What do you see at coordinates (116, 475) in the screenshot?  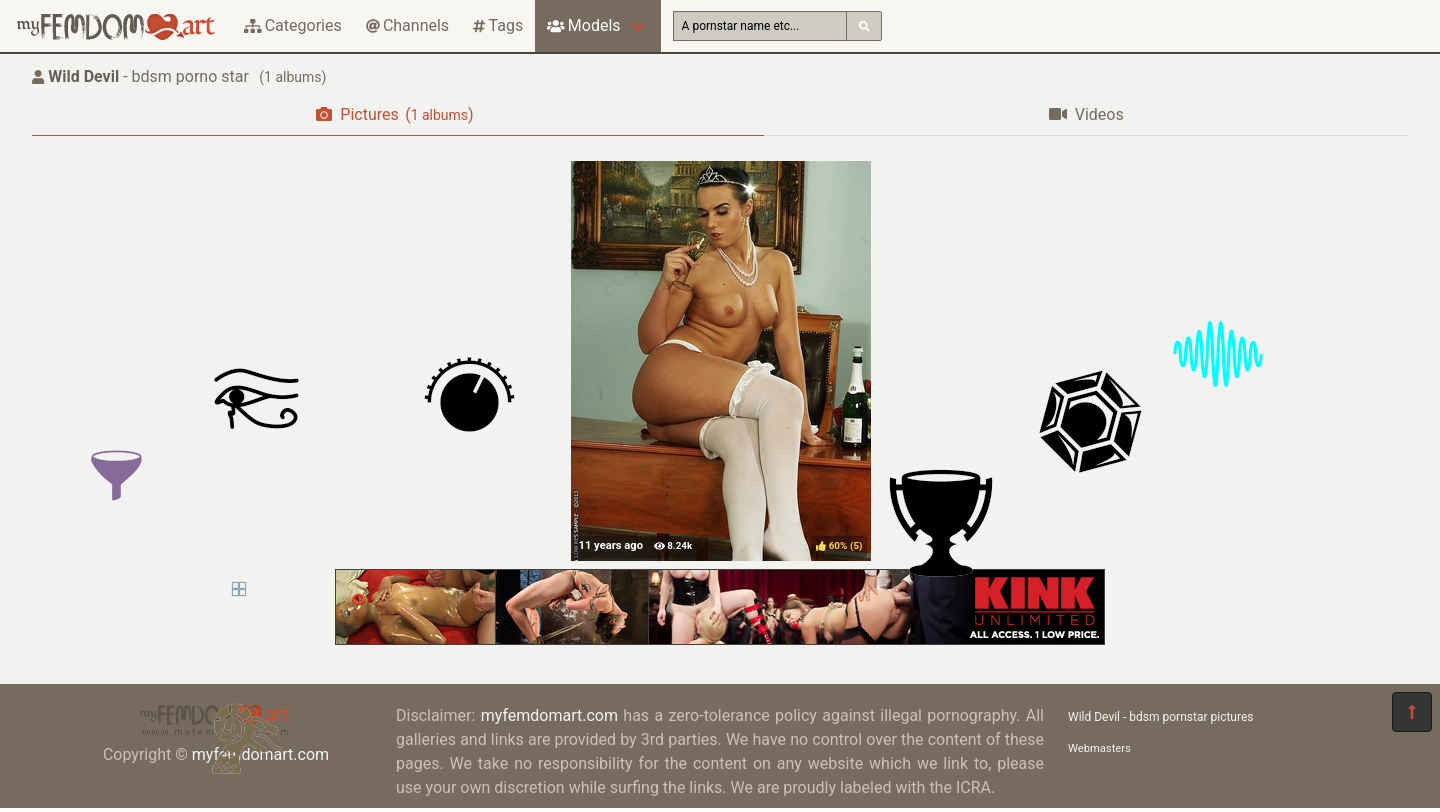 I see `filter or sort content` at bounding box center [116, 475].